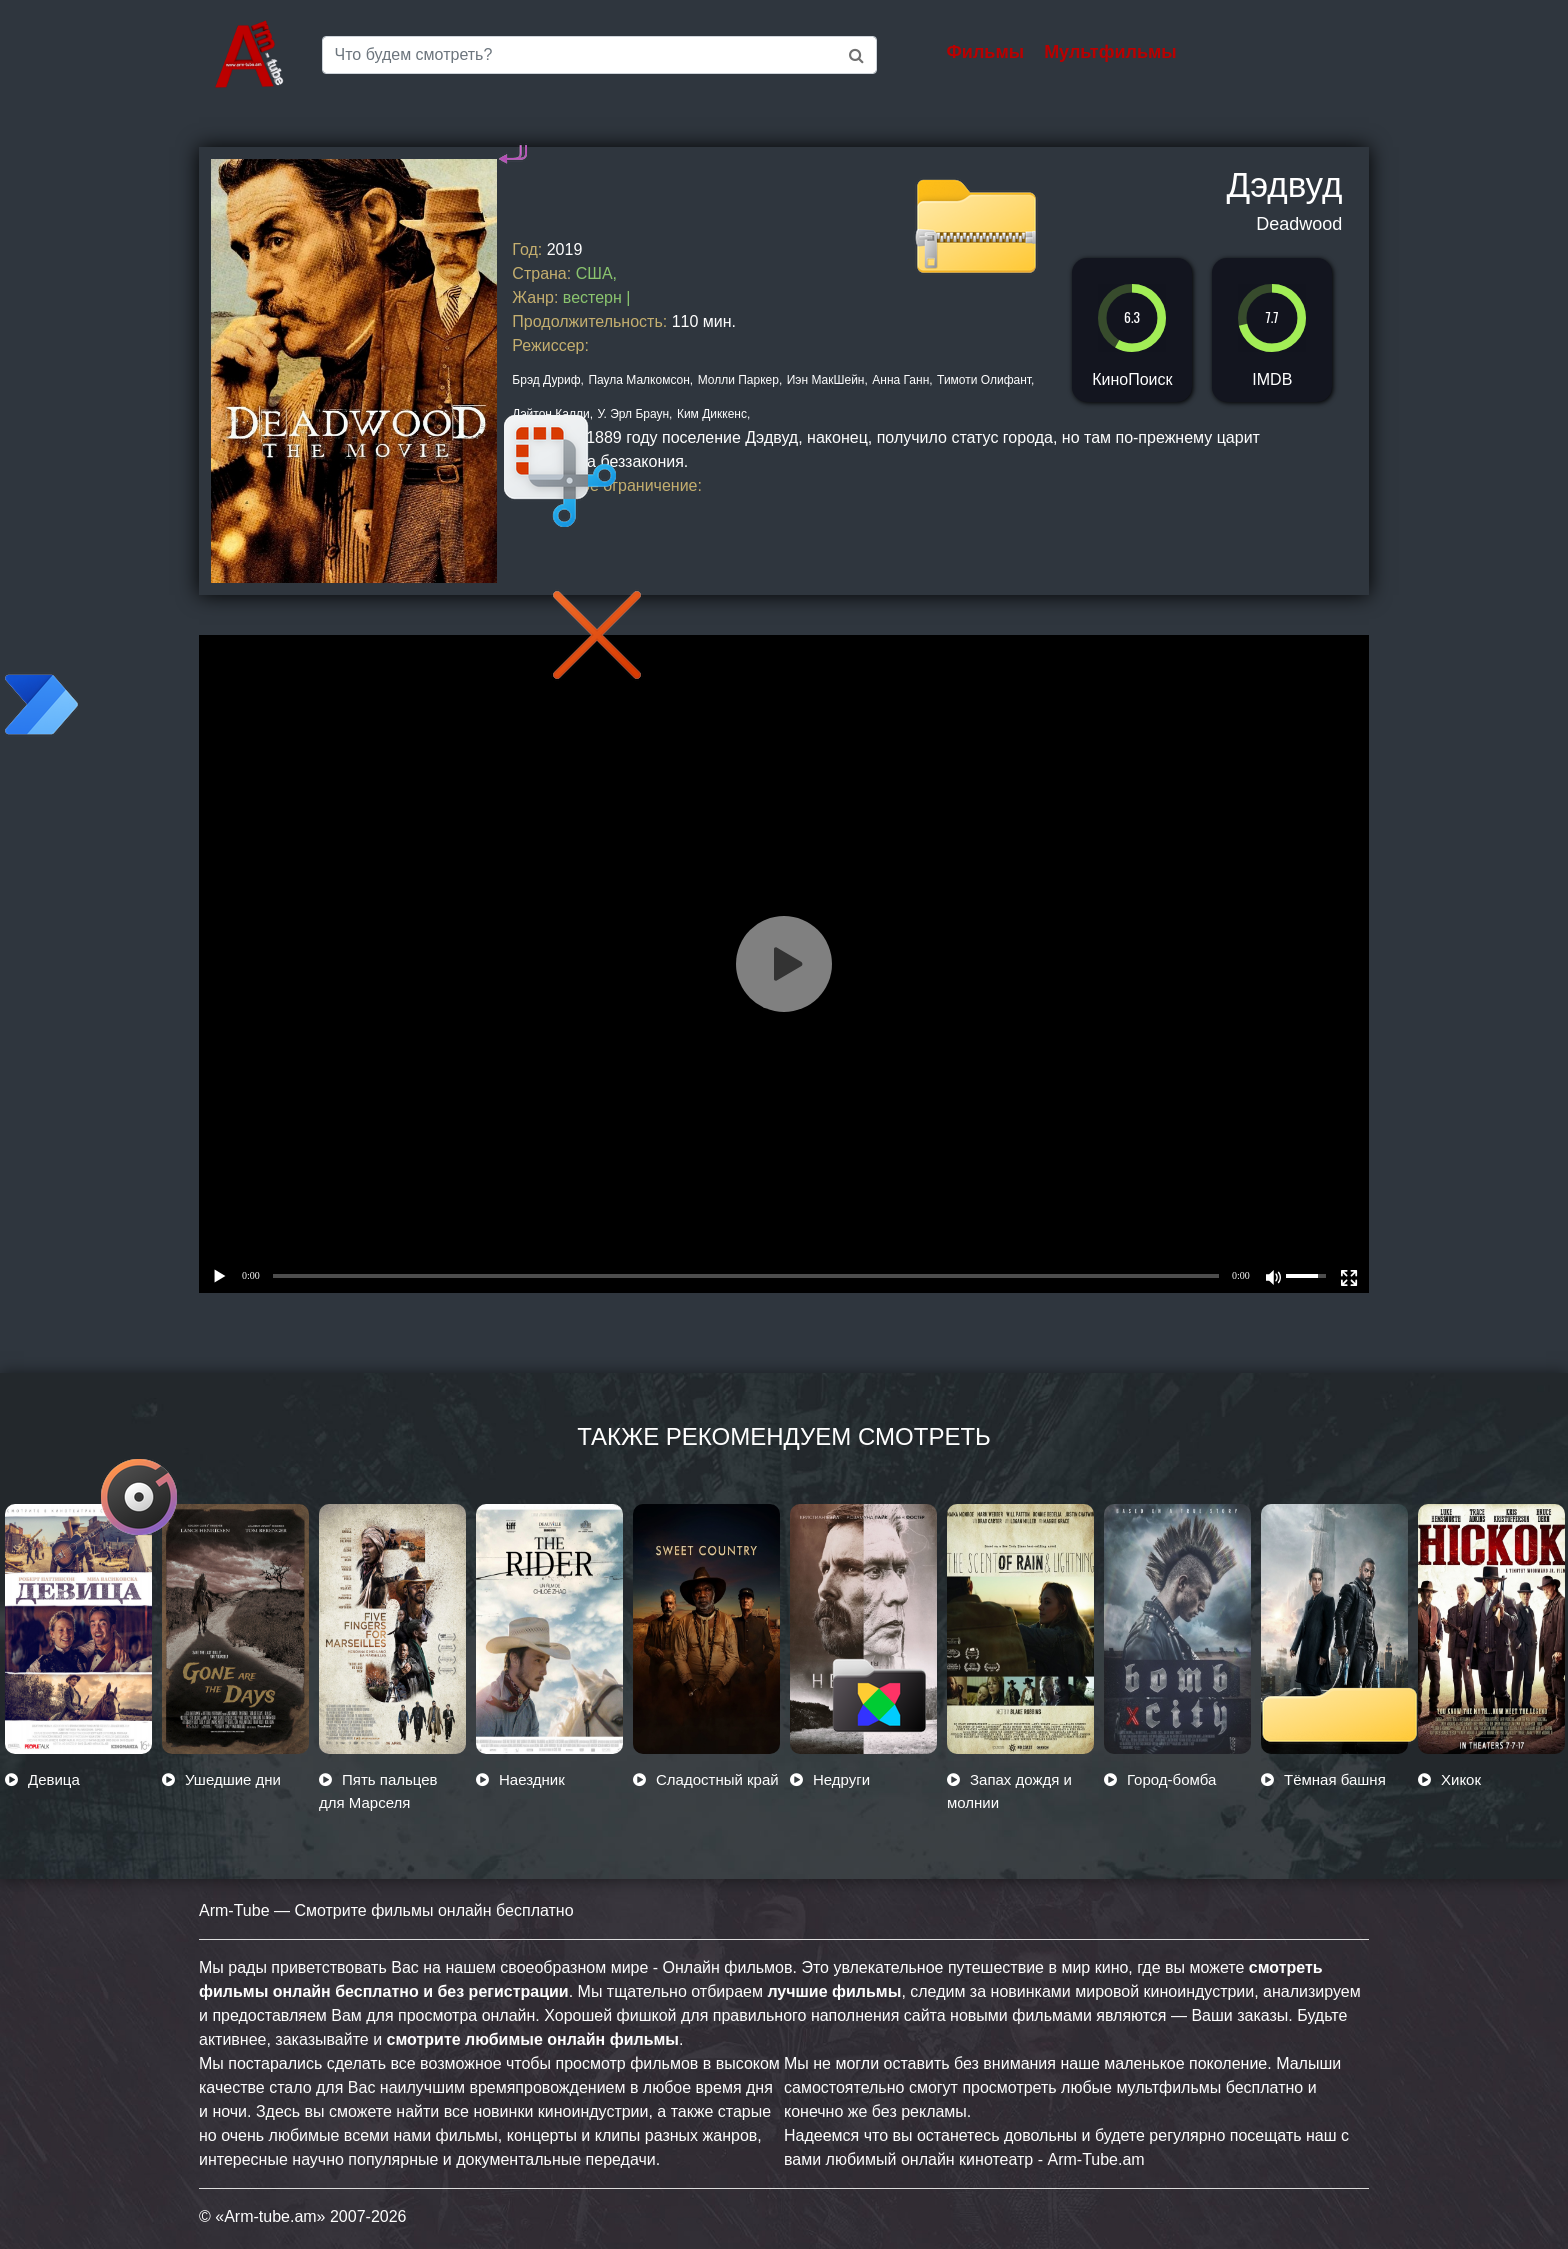 The height and width of the screenshot is (2249, 1568). What do you see at coordinates (1339, 1688) in the screenshot?
I see `open livefront folder` at bounding box center [1339, 1688].